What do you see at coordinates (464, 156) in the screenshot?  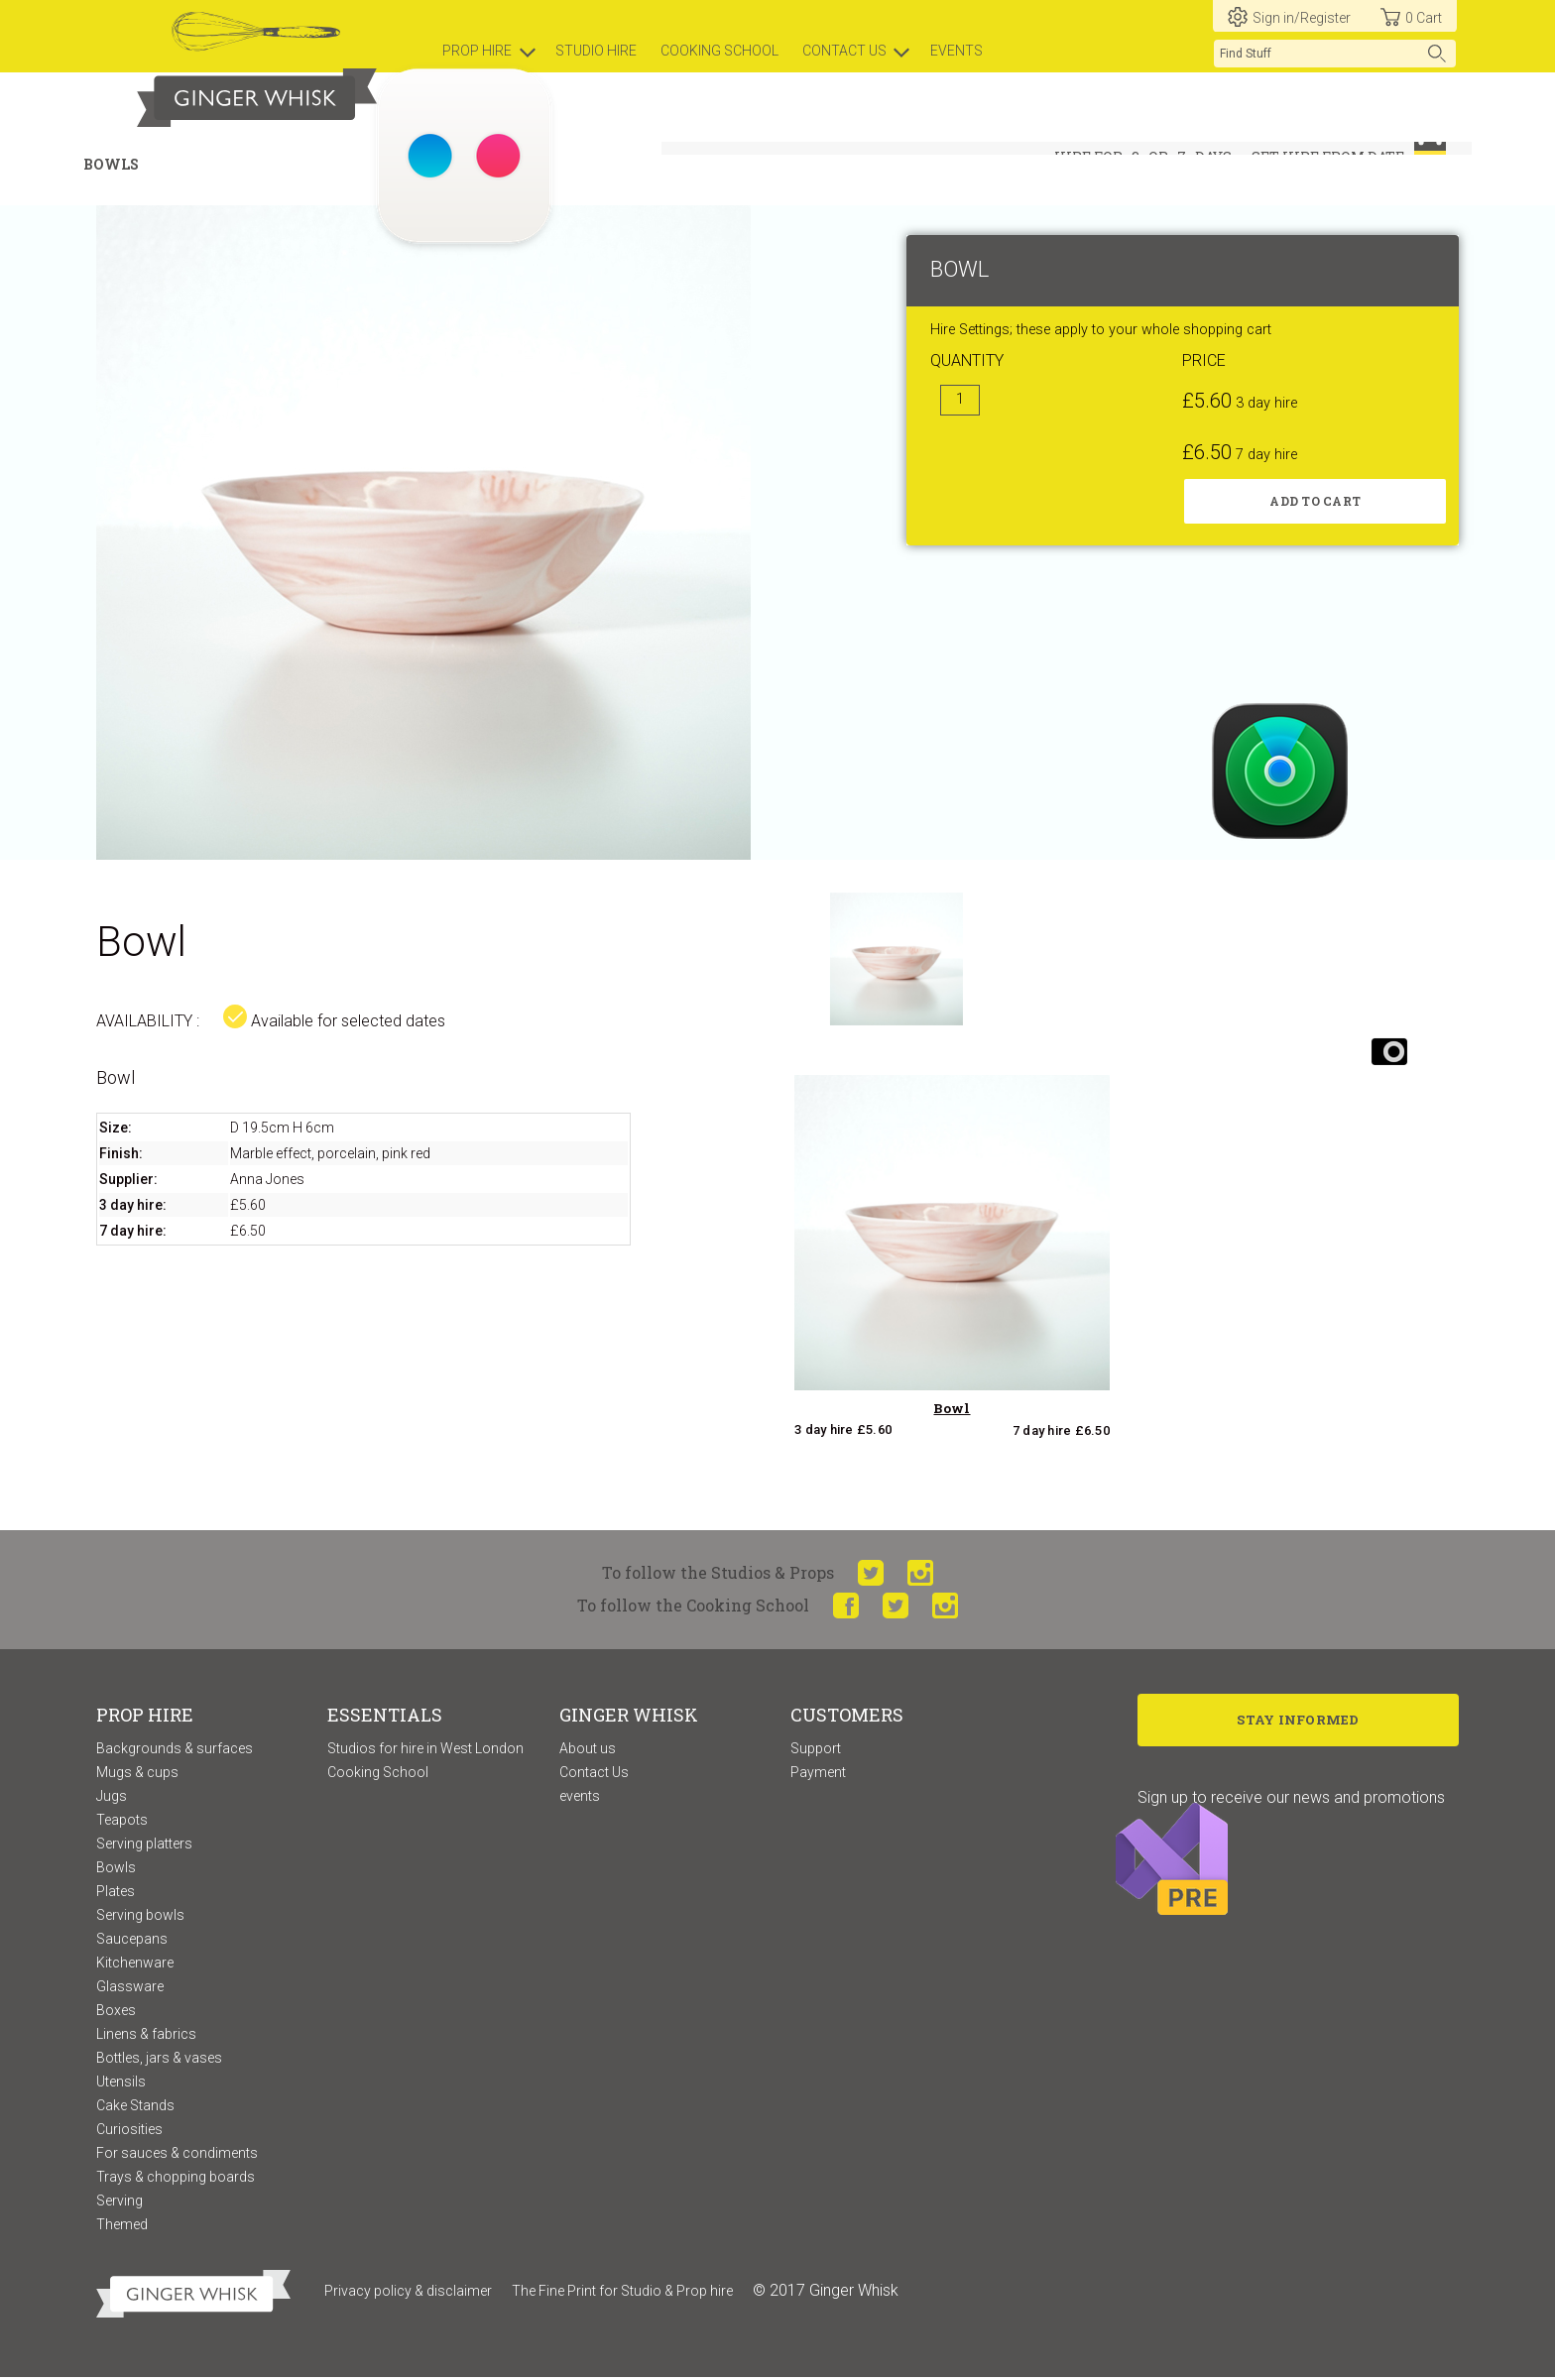 I see `open the flickr app` at bounding box center [464, 156].